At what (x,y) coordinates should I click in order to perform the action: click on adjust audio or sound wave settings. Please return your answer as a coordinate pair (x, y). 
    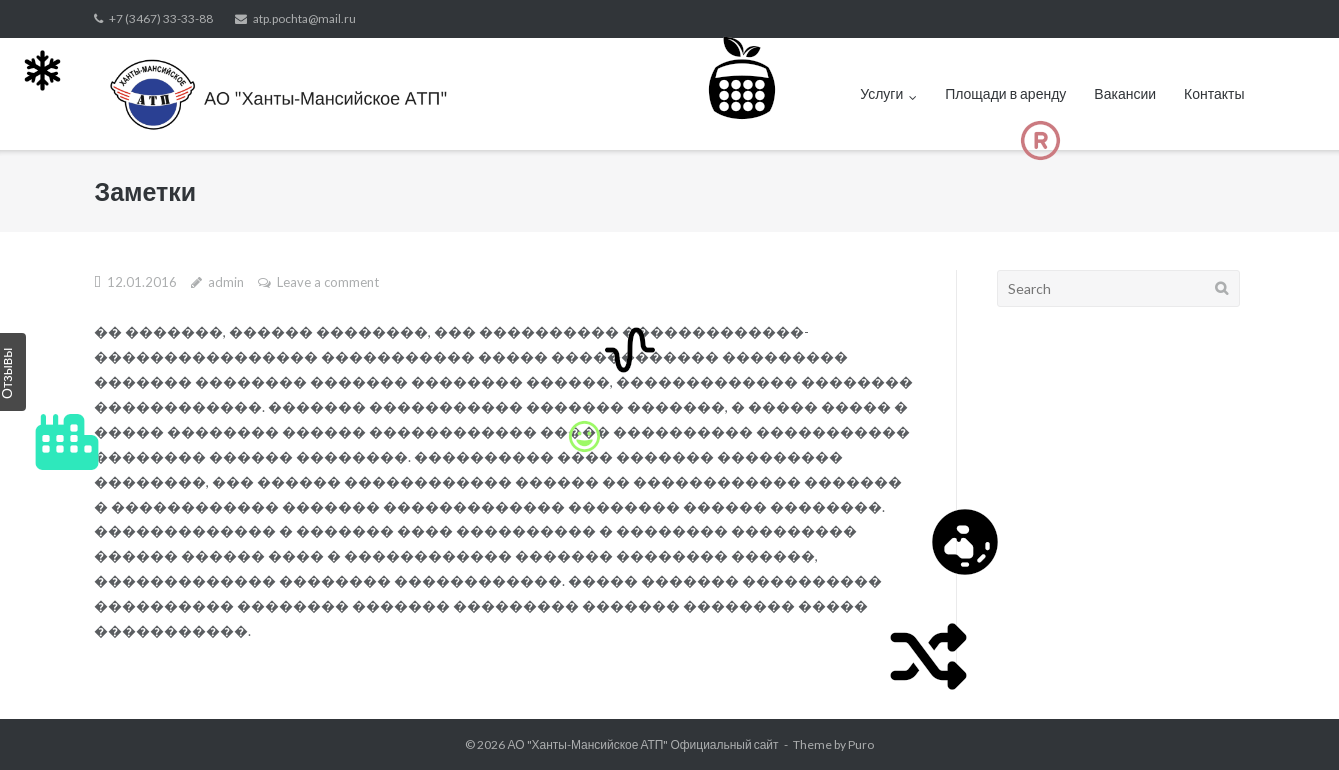
    Looking at the image, I should click on (630, 350).